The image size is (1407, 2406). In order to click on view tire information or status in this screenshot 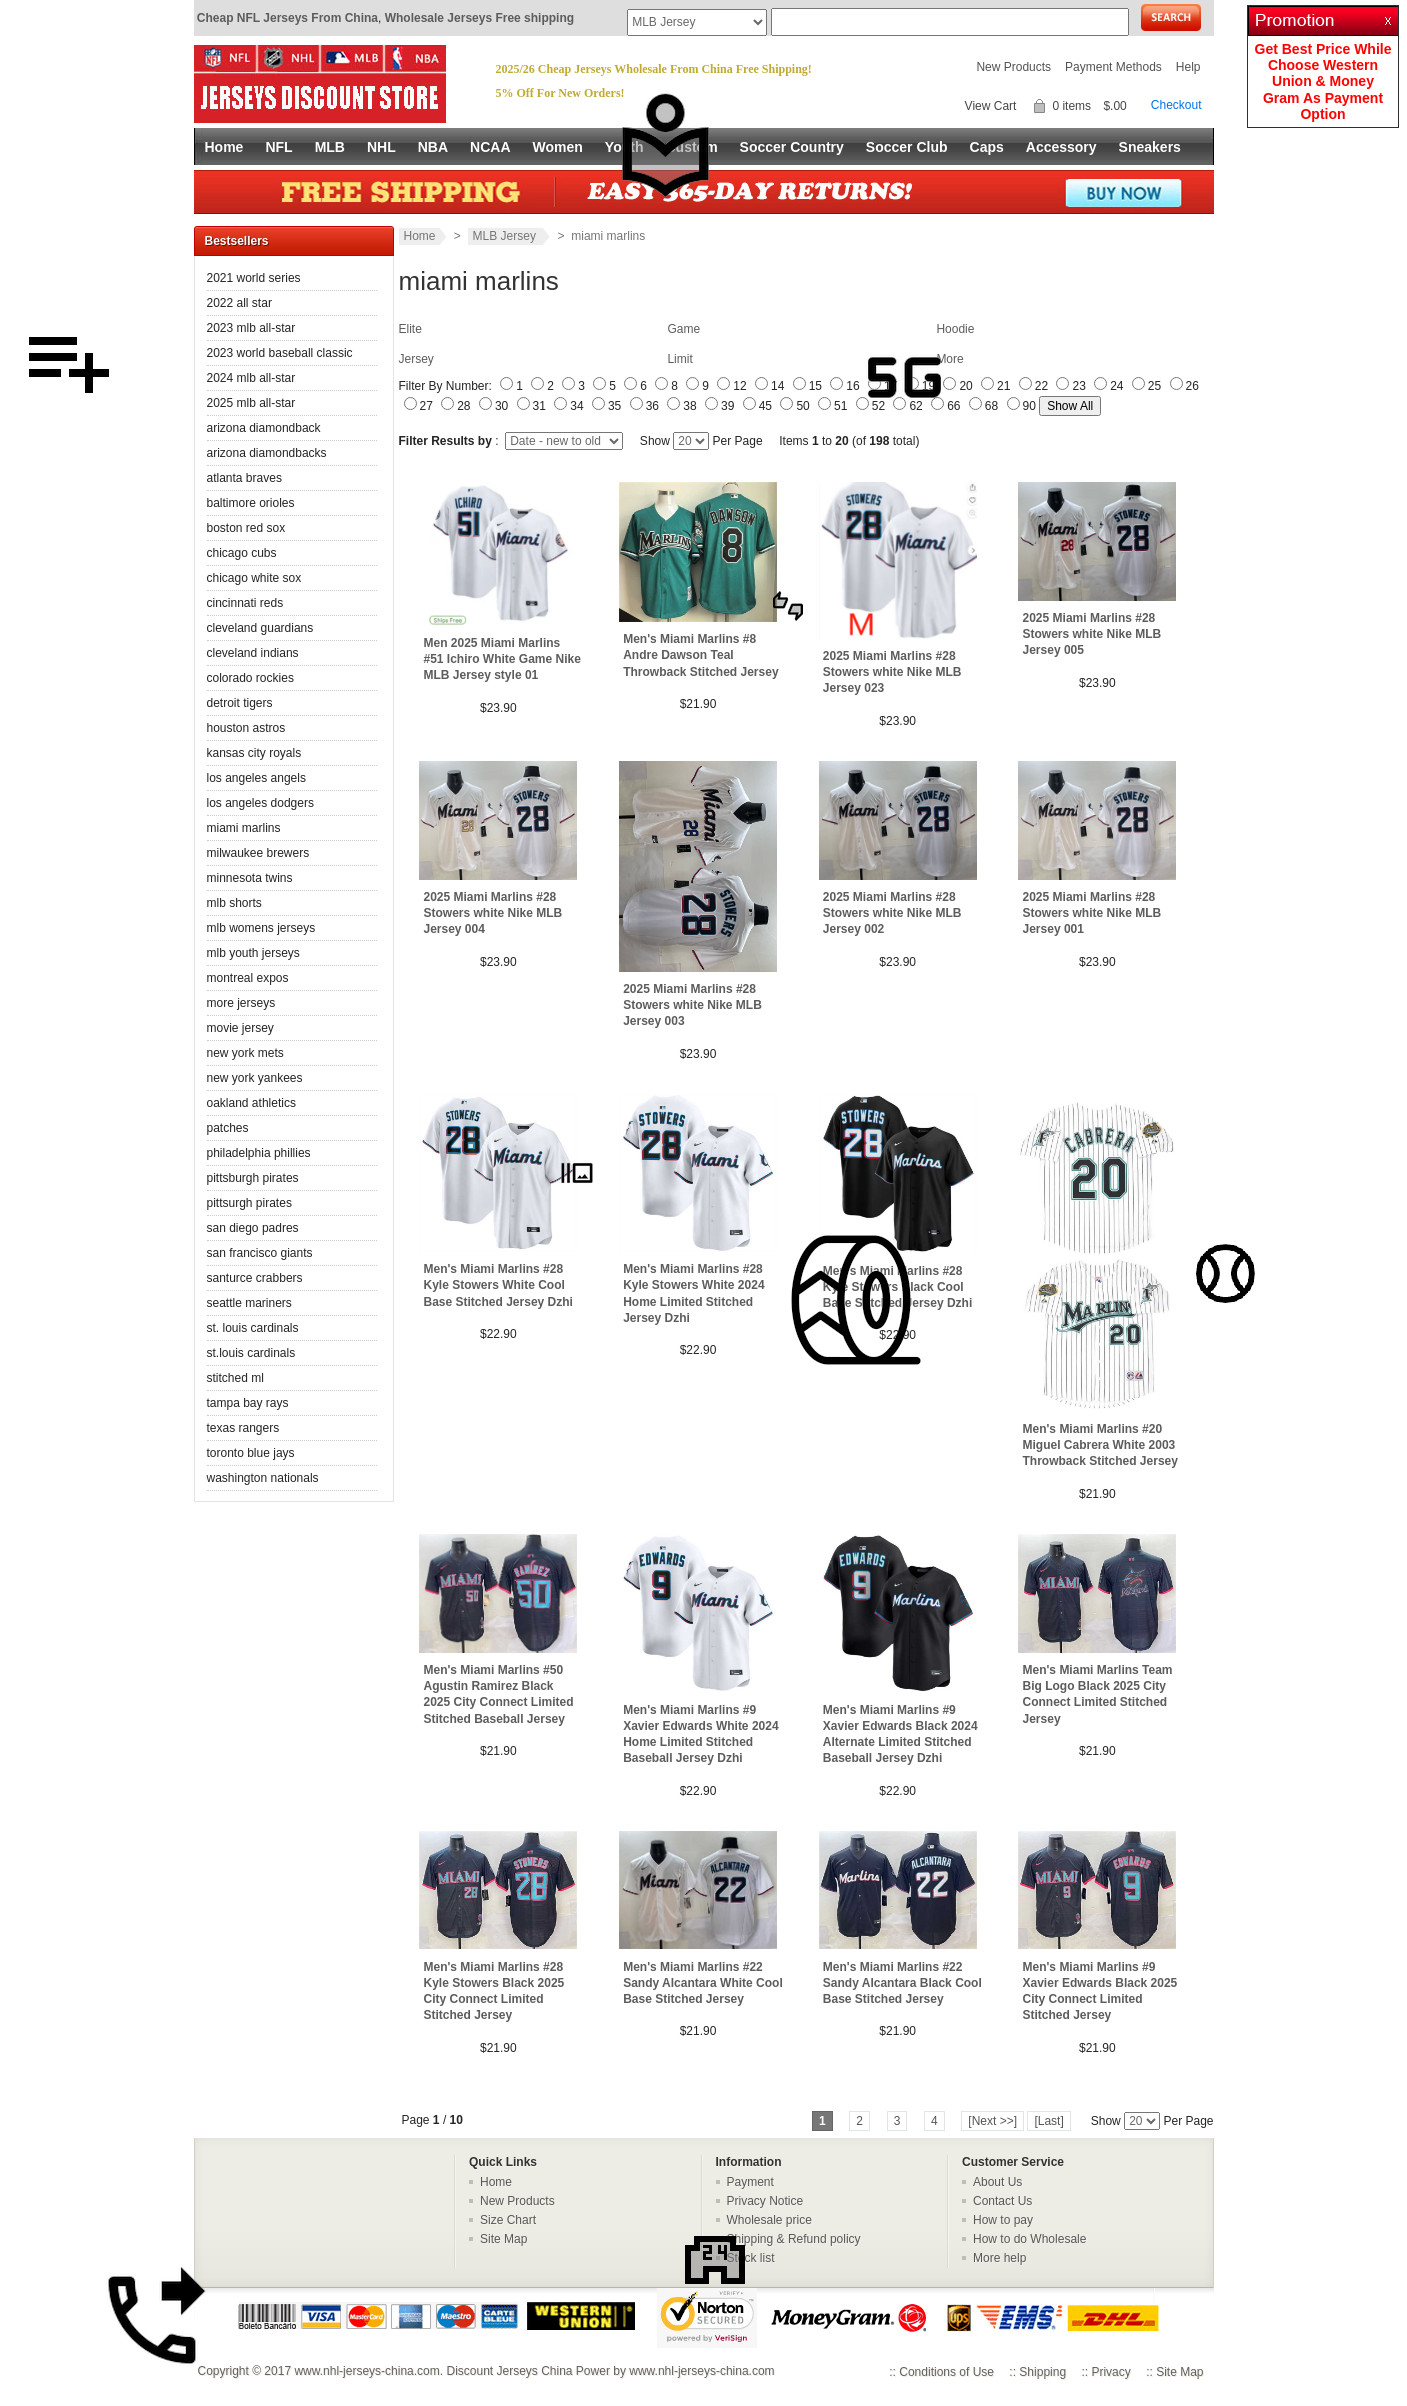, I will do `click(851, 1300)`.